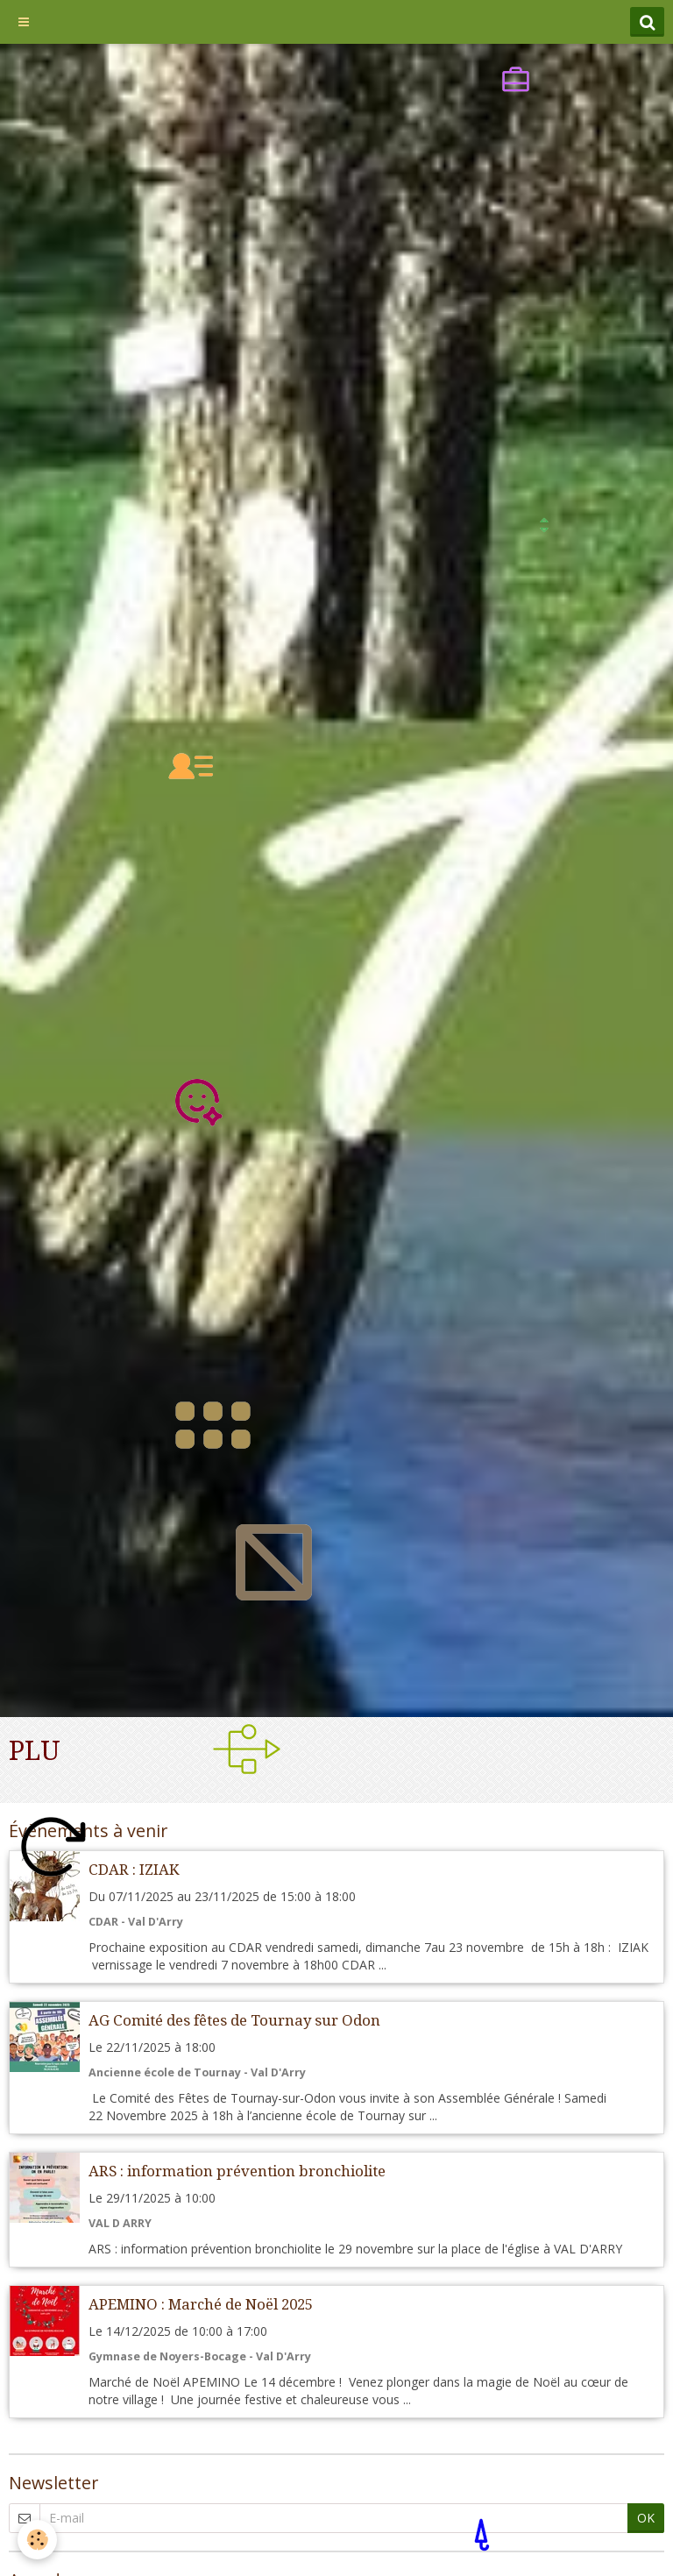 The height and width of the screenshot is (2576, 673). I want to click on access travel or trip settings, so click(515, 80).